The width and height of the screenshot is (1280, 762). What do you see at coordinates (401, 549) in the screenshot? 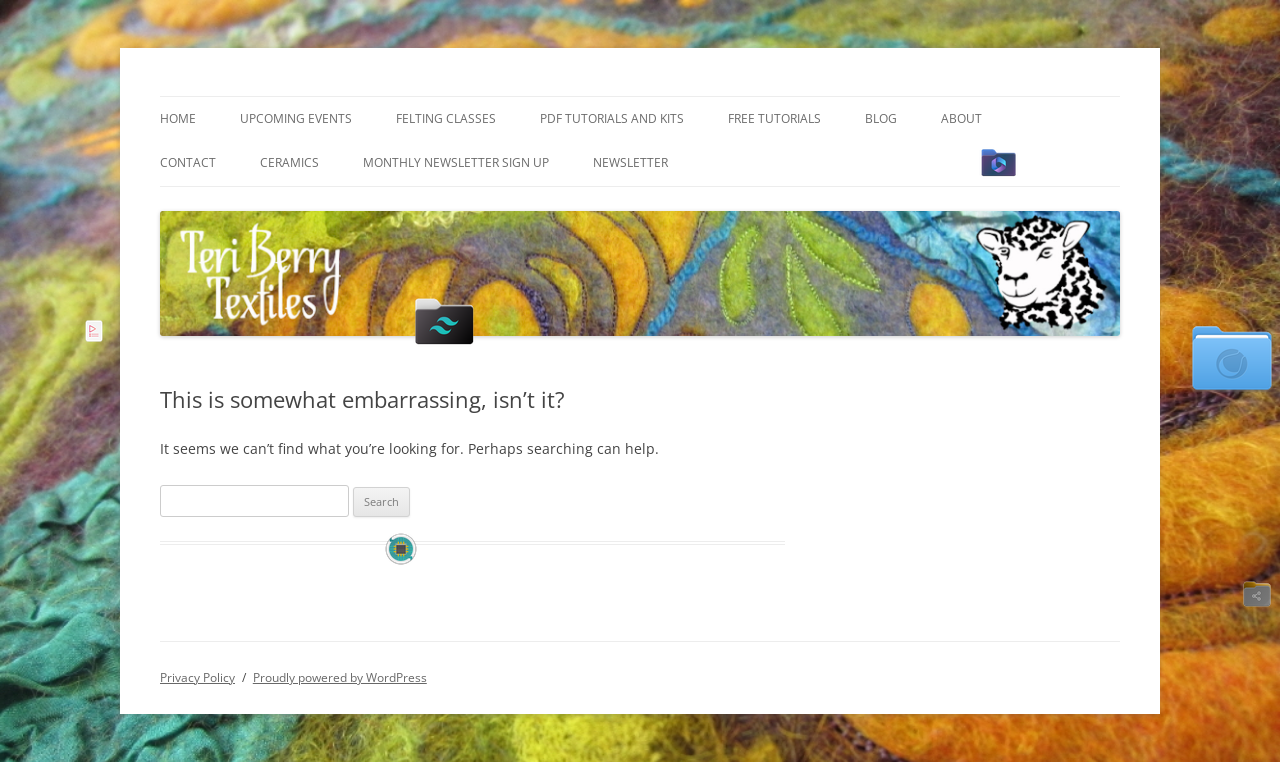
I see `access firmware or system component settings` at bounding box center [401, 549].